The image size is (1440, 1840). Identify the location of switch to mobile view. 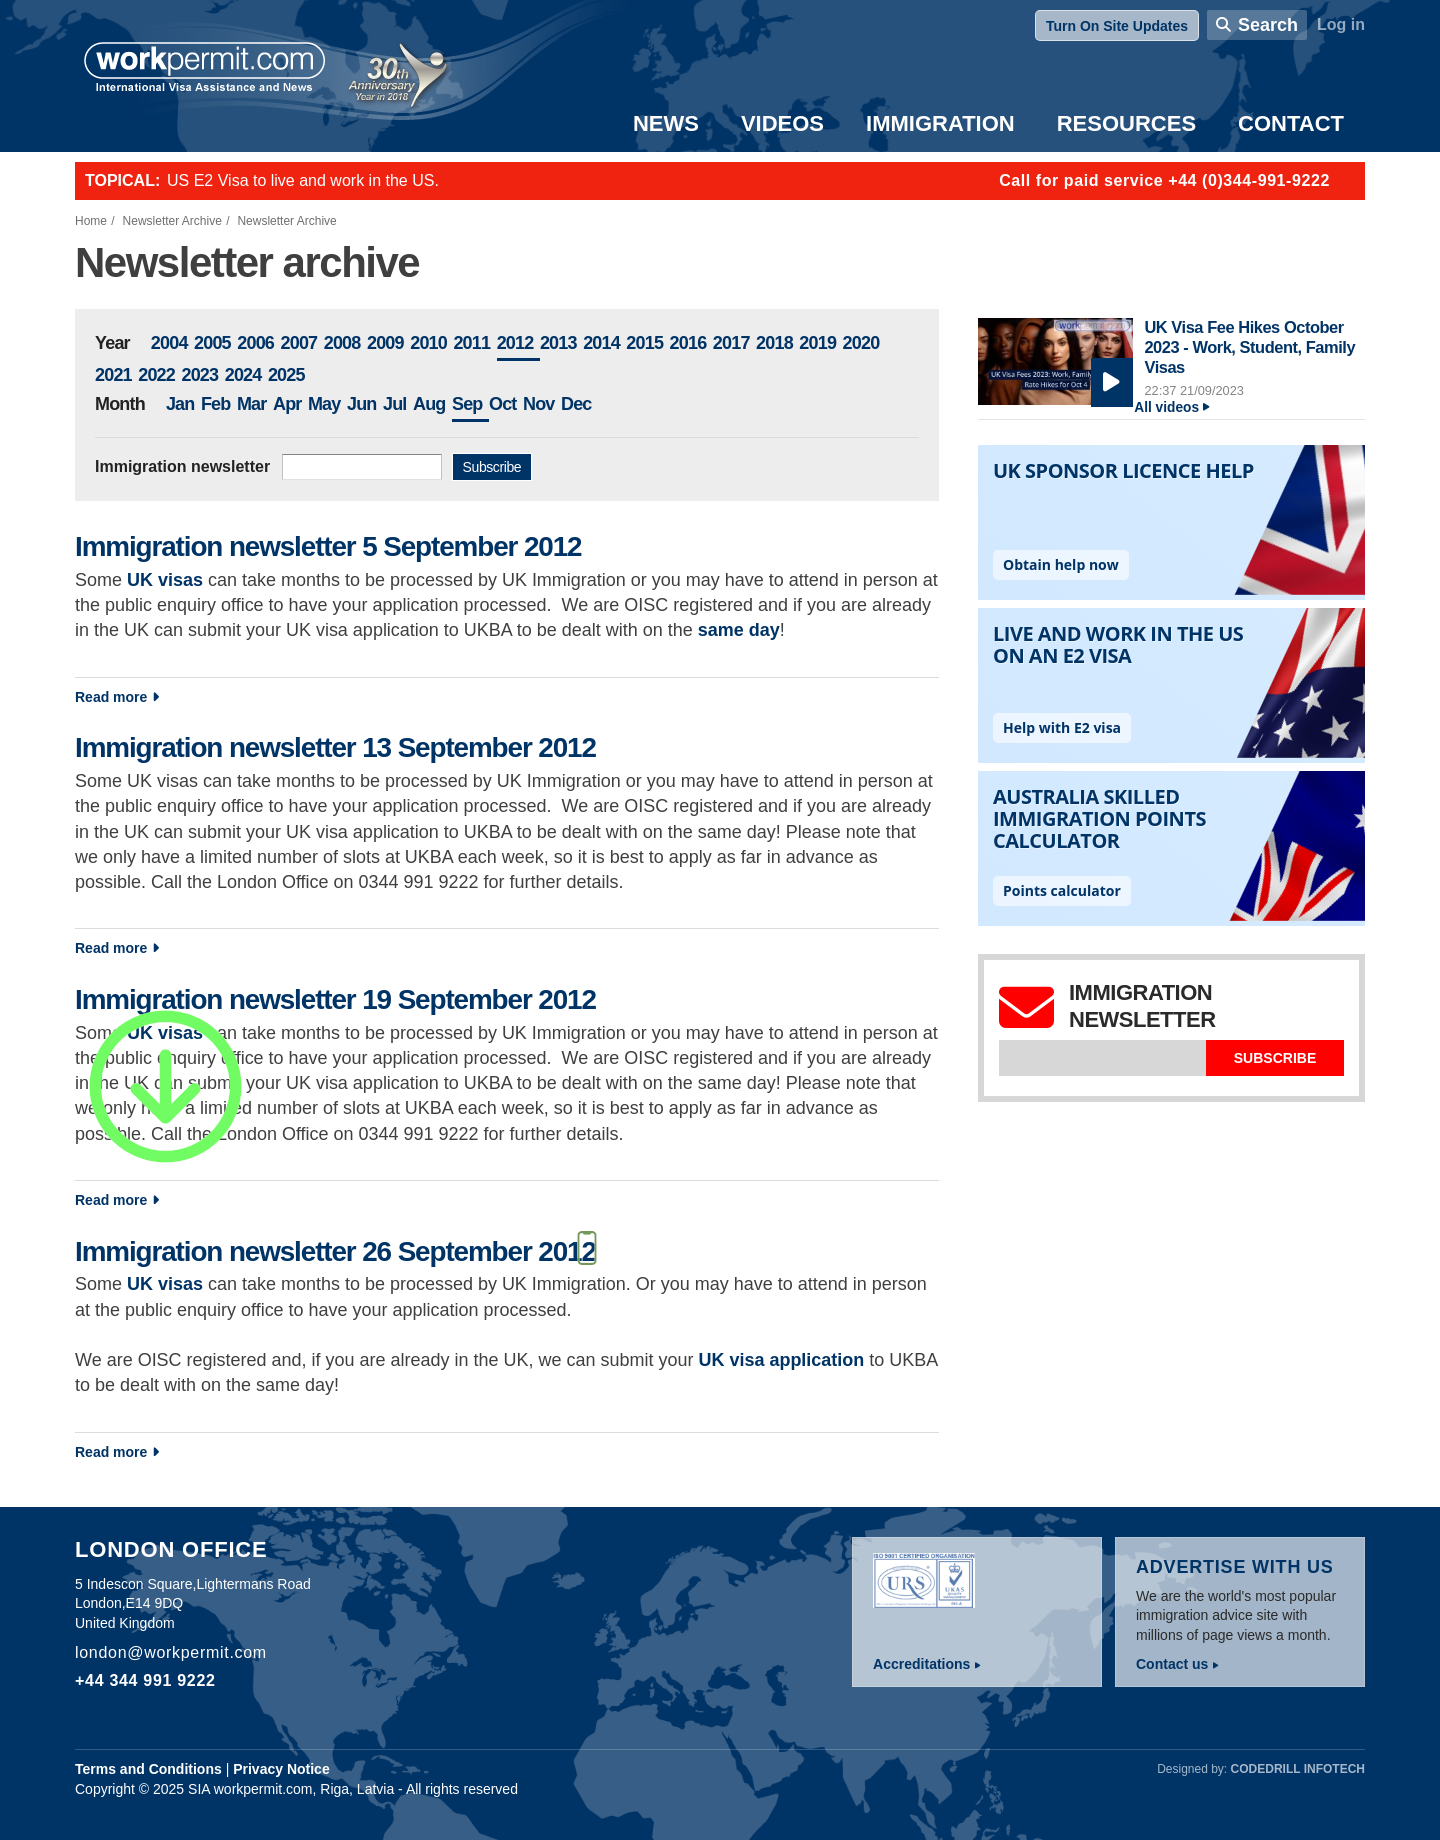
(587, 1248).